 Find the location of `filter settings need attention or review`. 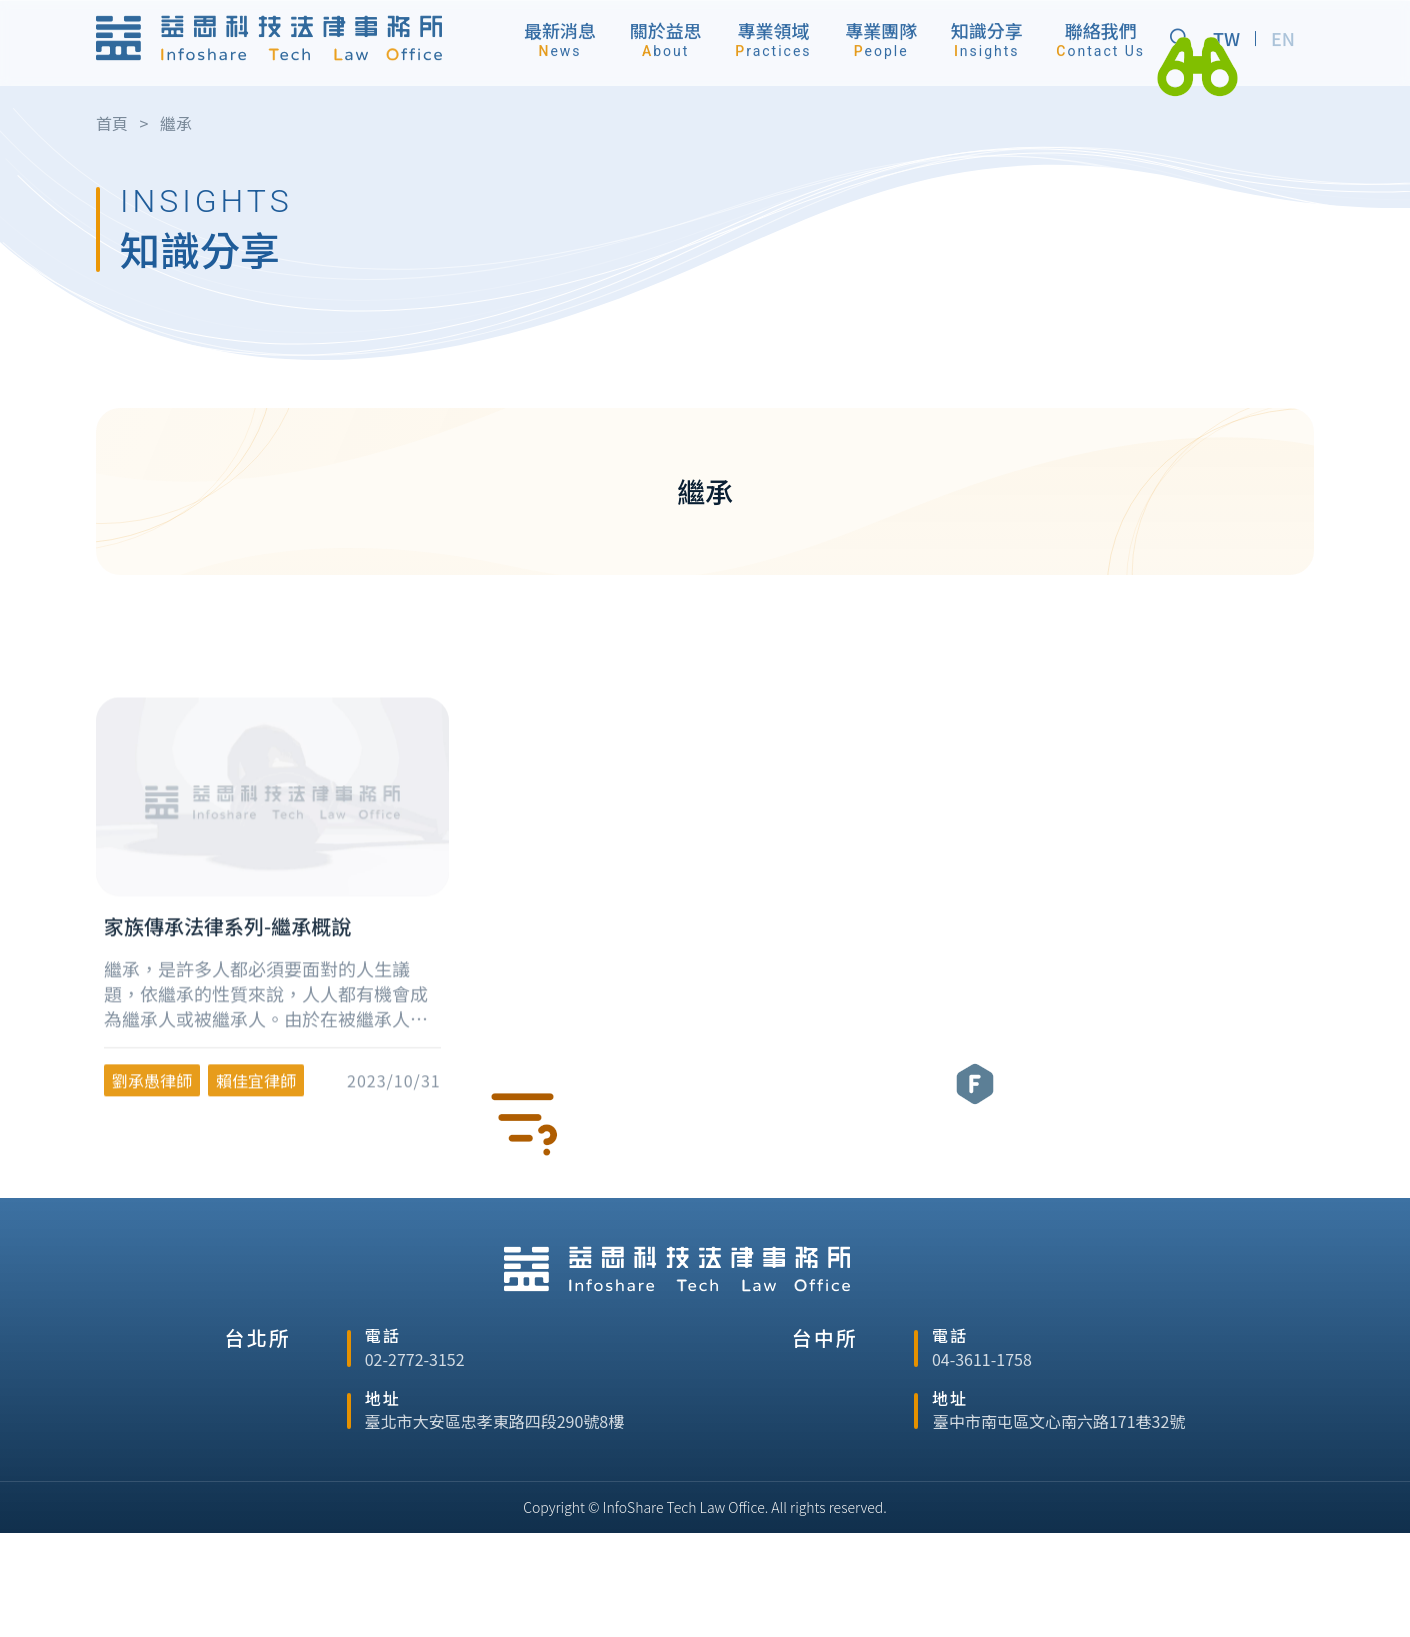

filter settings need attention or review is located at coordinates (522, 1117).